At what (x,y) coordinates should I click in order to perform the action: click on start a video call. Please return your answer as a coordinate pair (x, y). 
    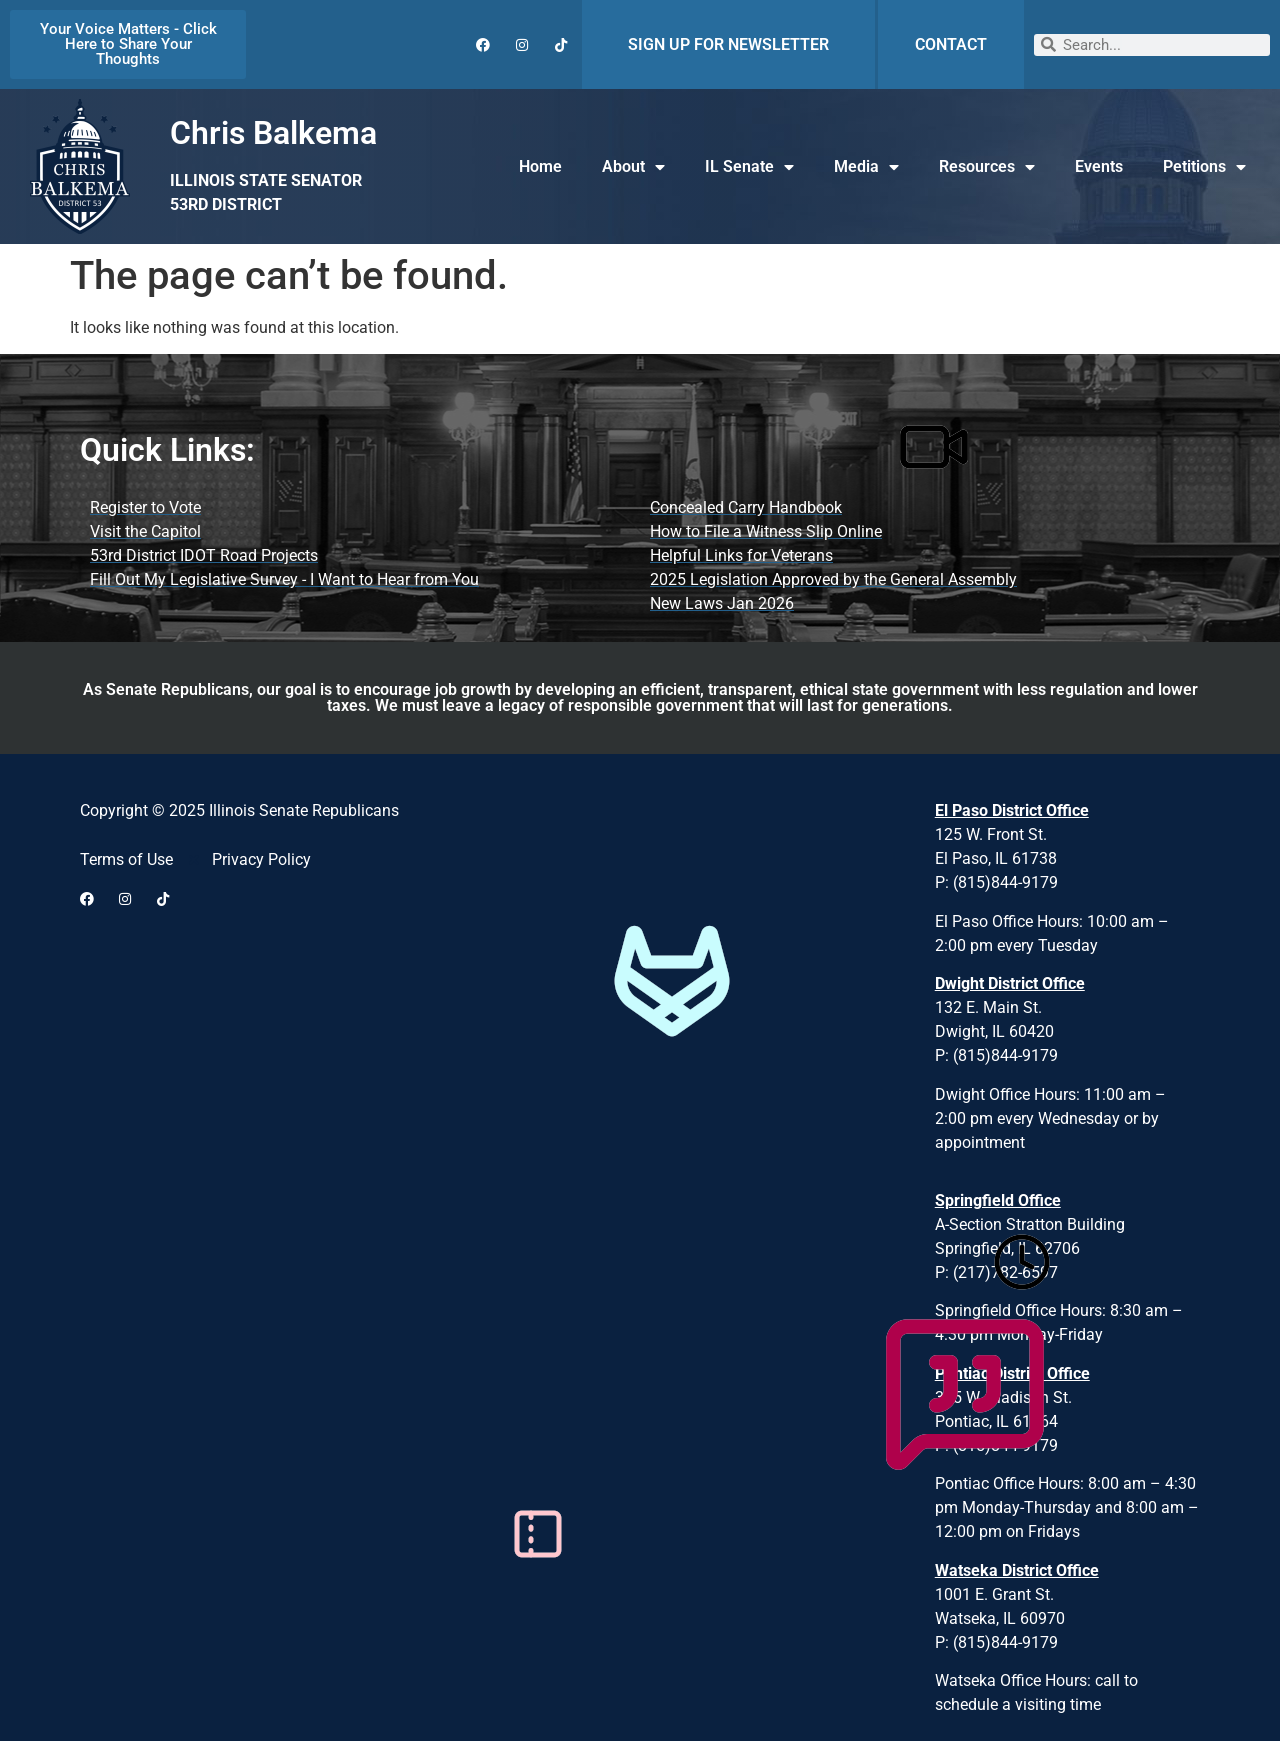
    Looking at the image, I should click on (934, 447).